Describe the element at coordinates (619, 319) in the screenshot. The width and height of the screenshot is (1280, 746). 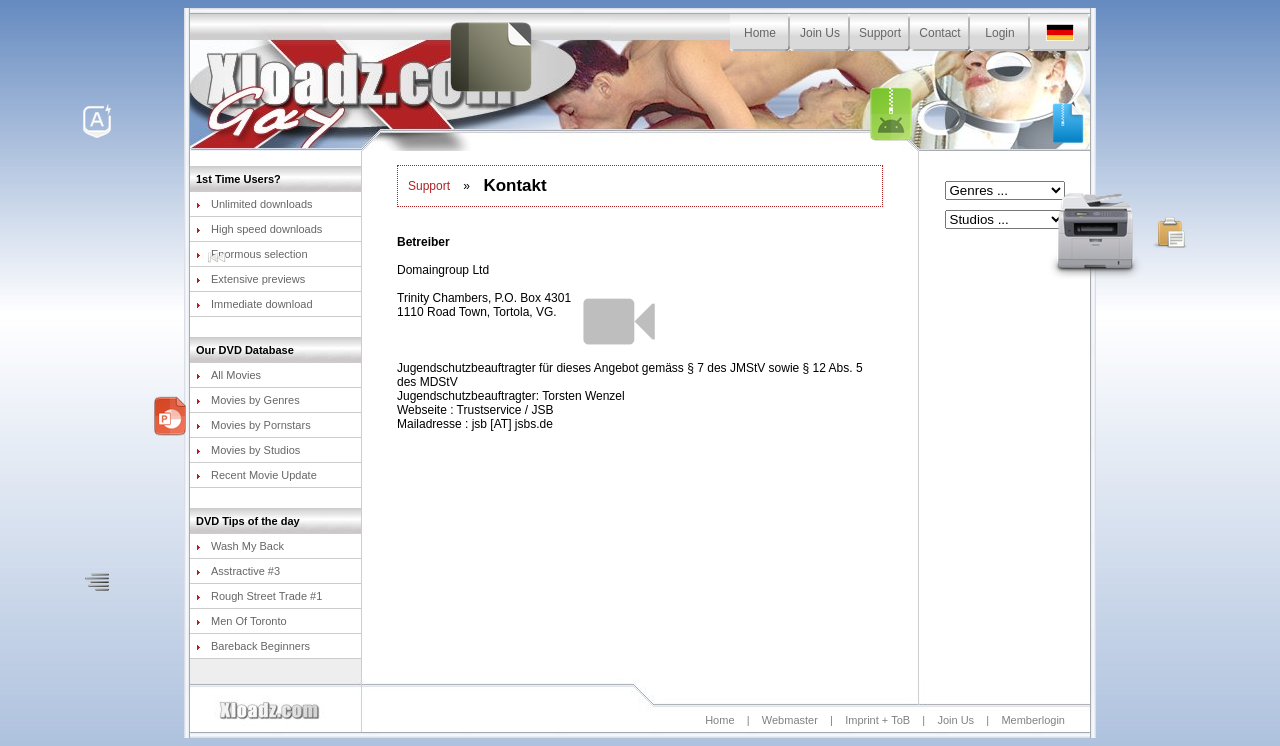
I see `access video files or library` at that location.